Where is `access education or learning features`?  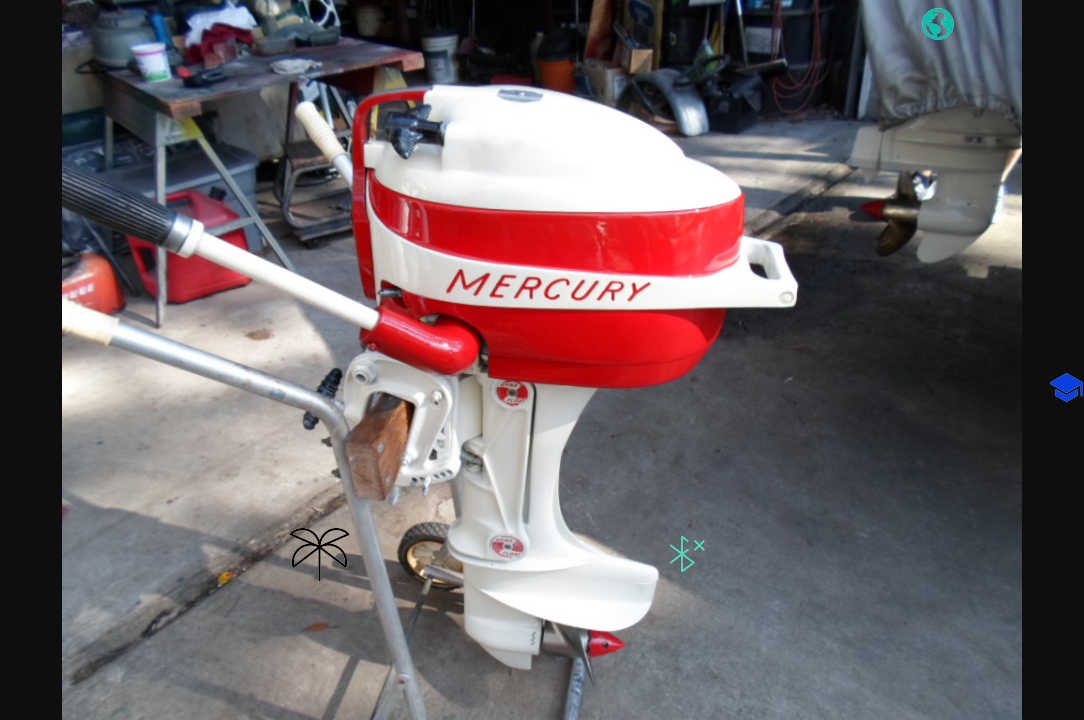 access education or learning features is located at coordinates (1066, 387).